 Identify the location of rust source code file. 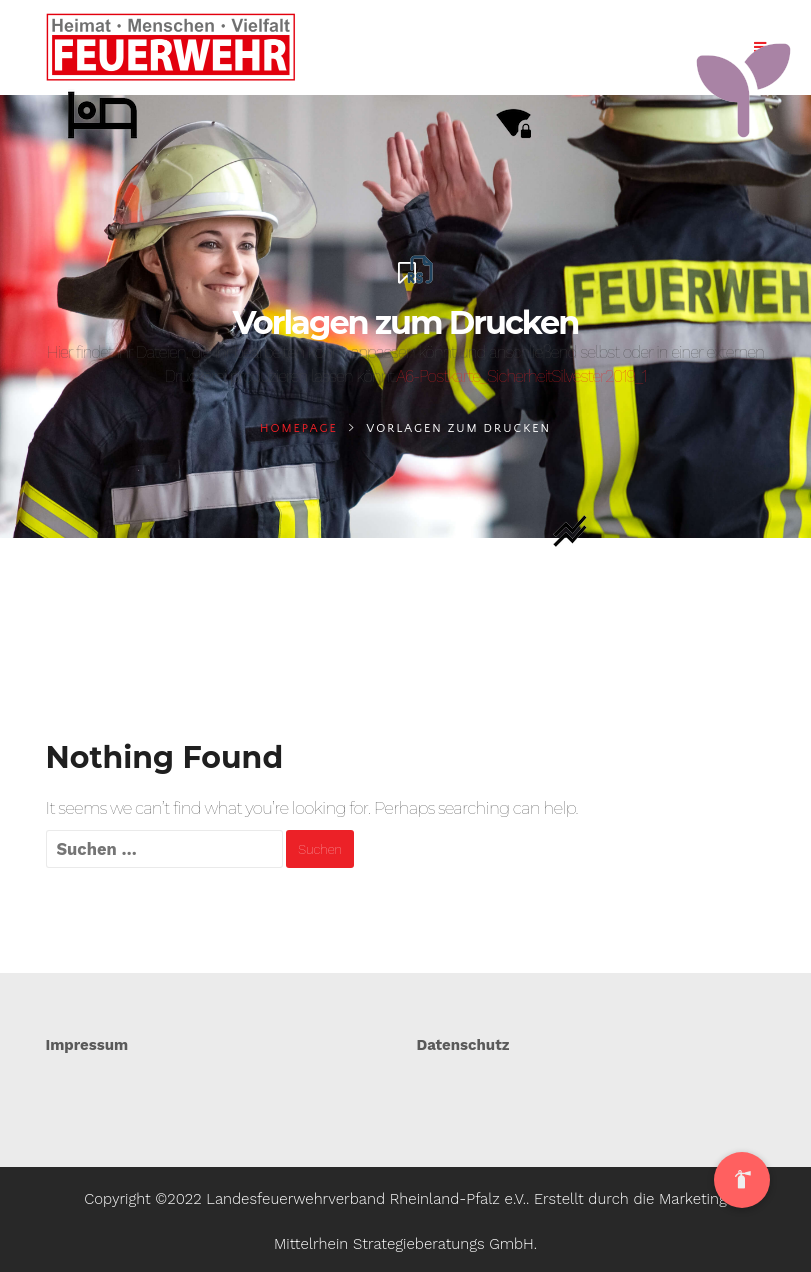
(421, 269).